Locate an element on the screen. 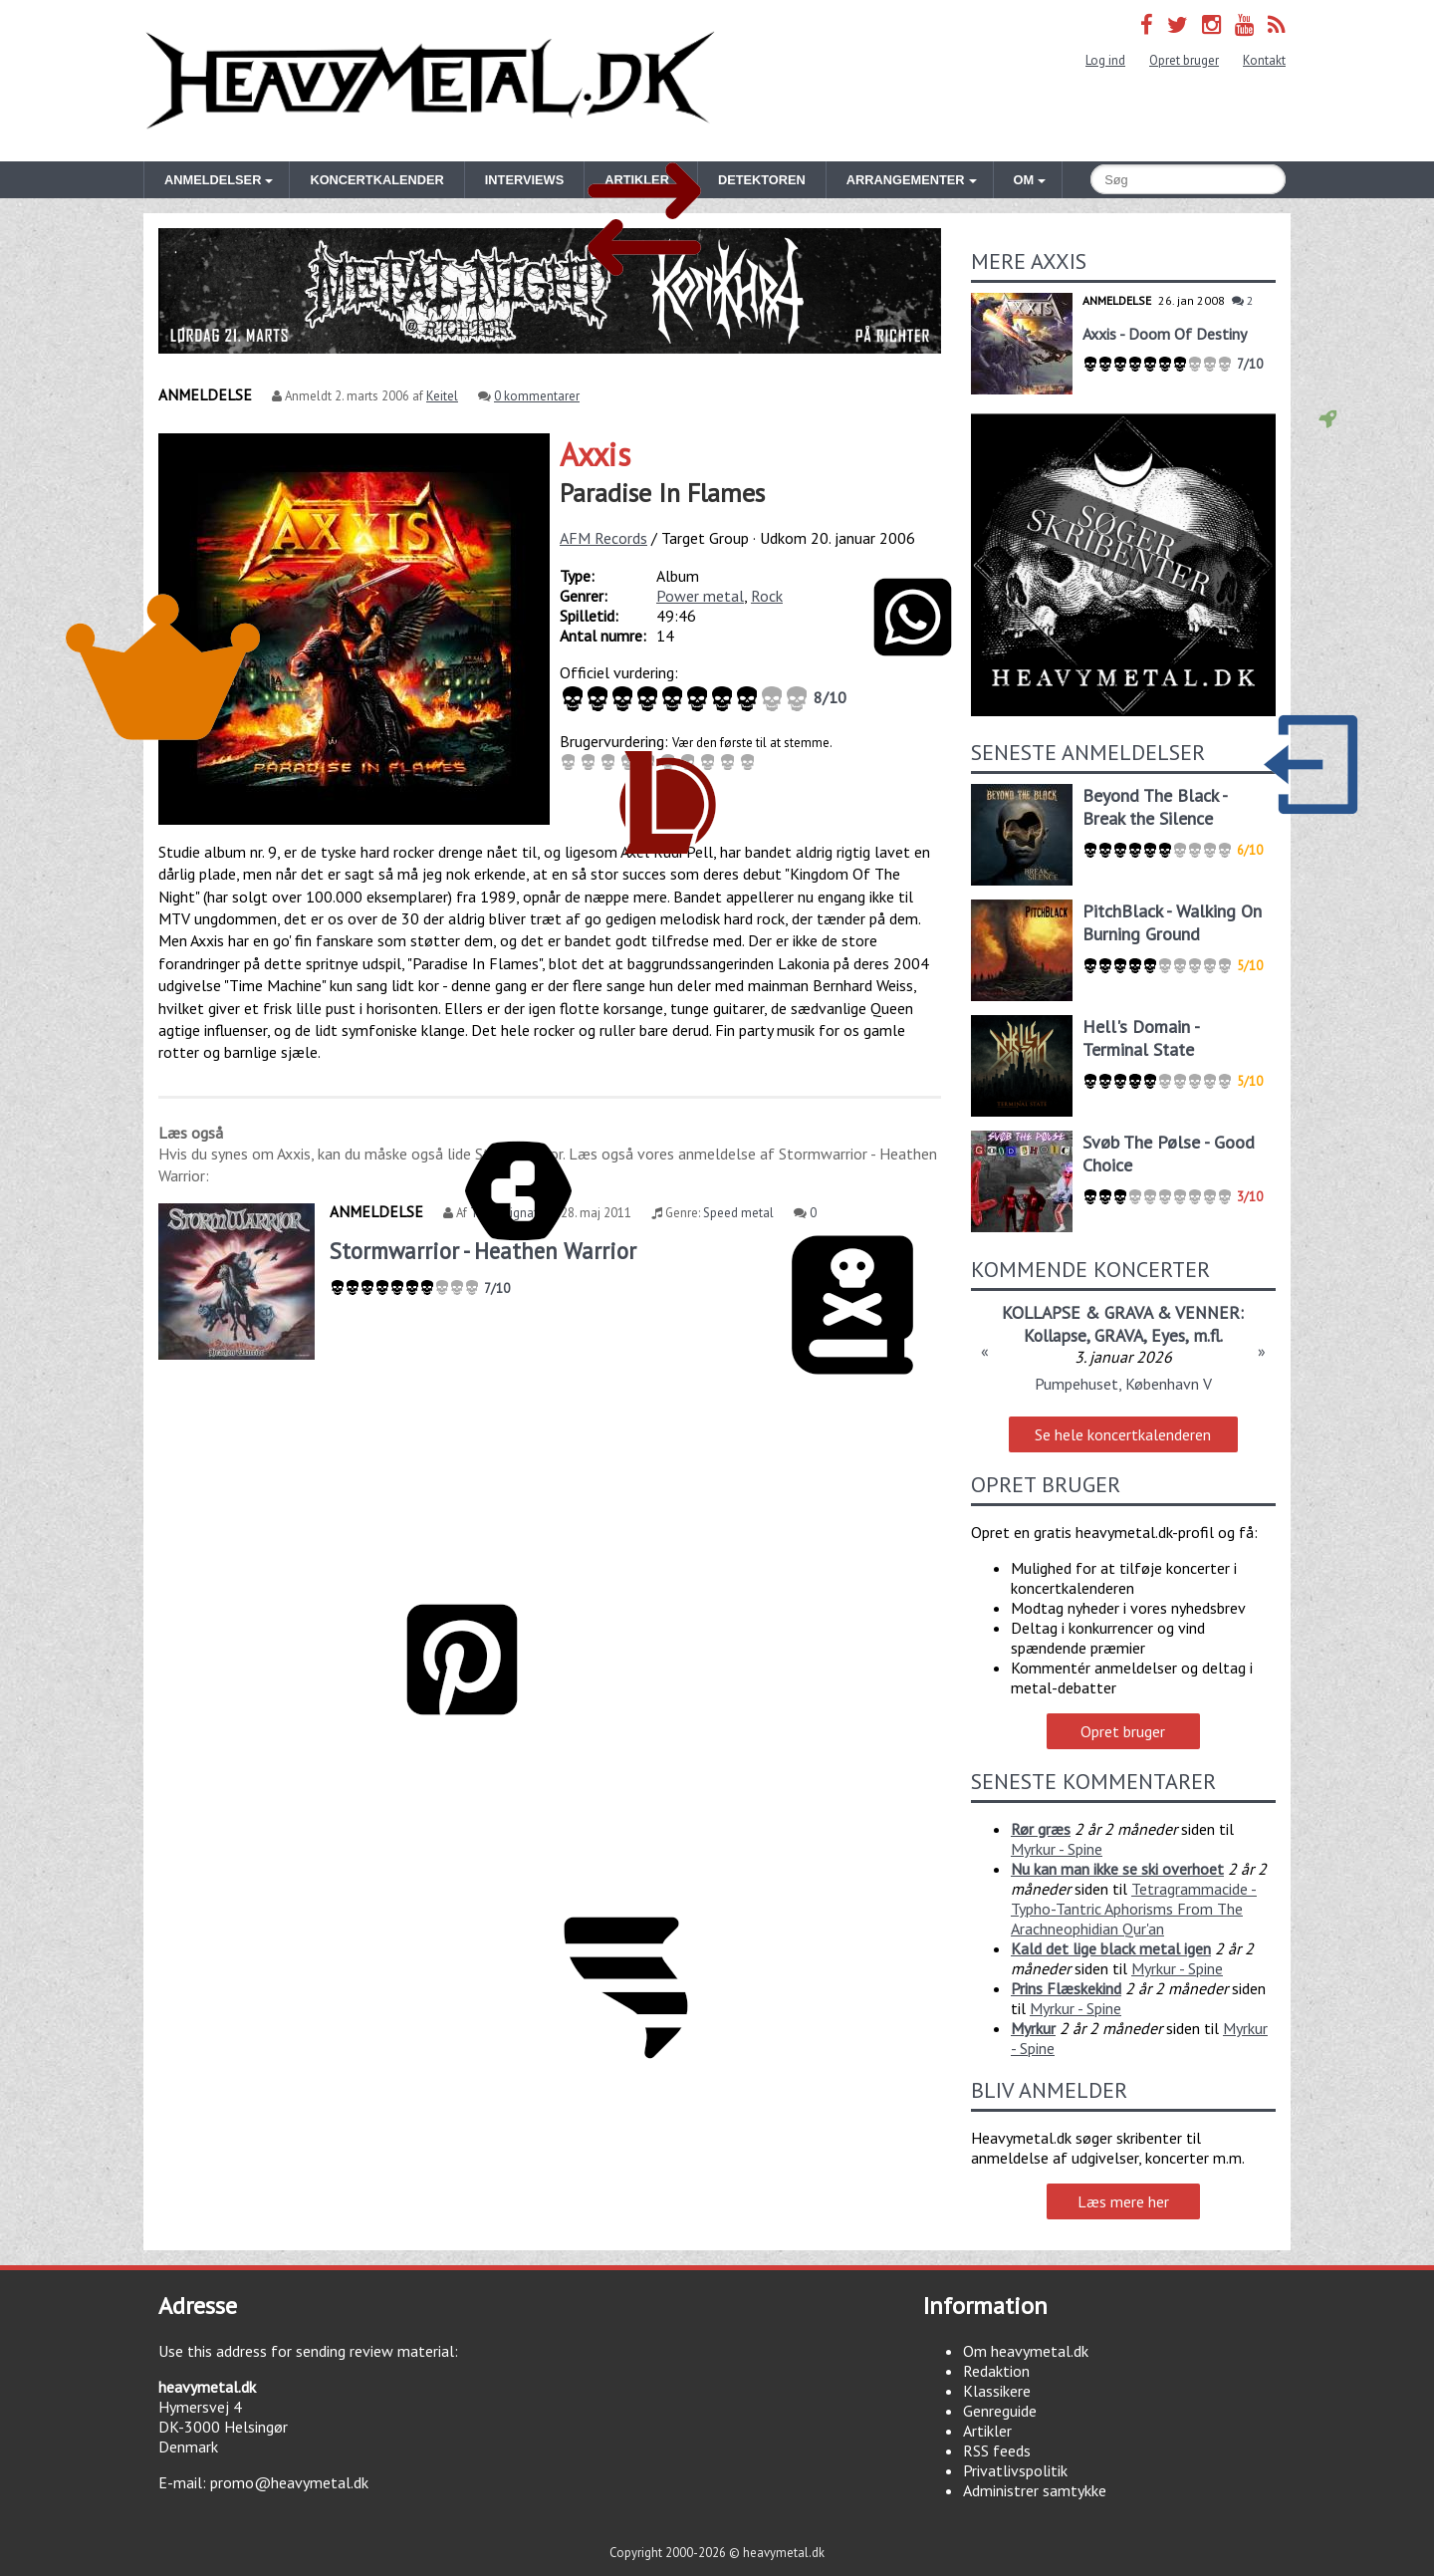 The width and height of the screenshot is (1434, 2576). launch or deploy an application is located at coordinates (1328, 418).